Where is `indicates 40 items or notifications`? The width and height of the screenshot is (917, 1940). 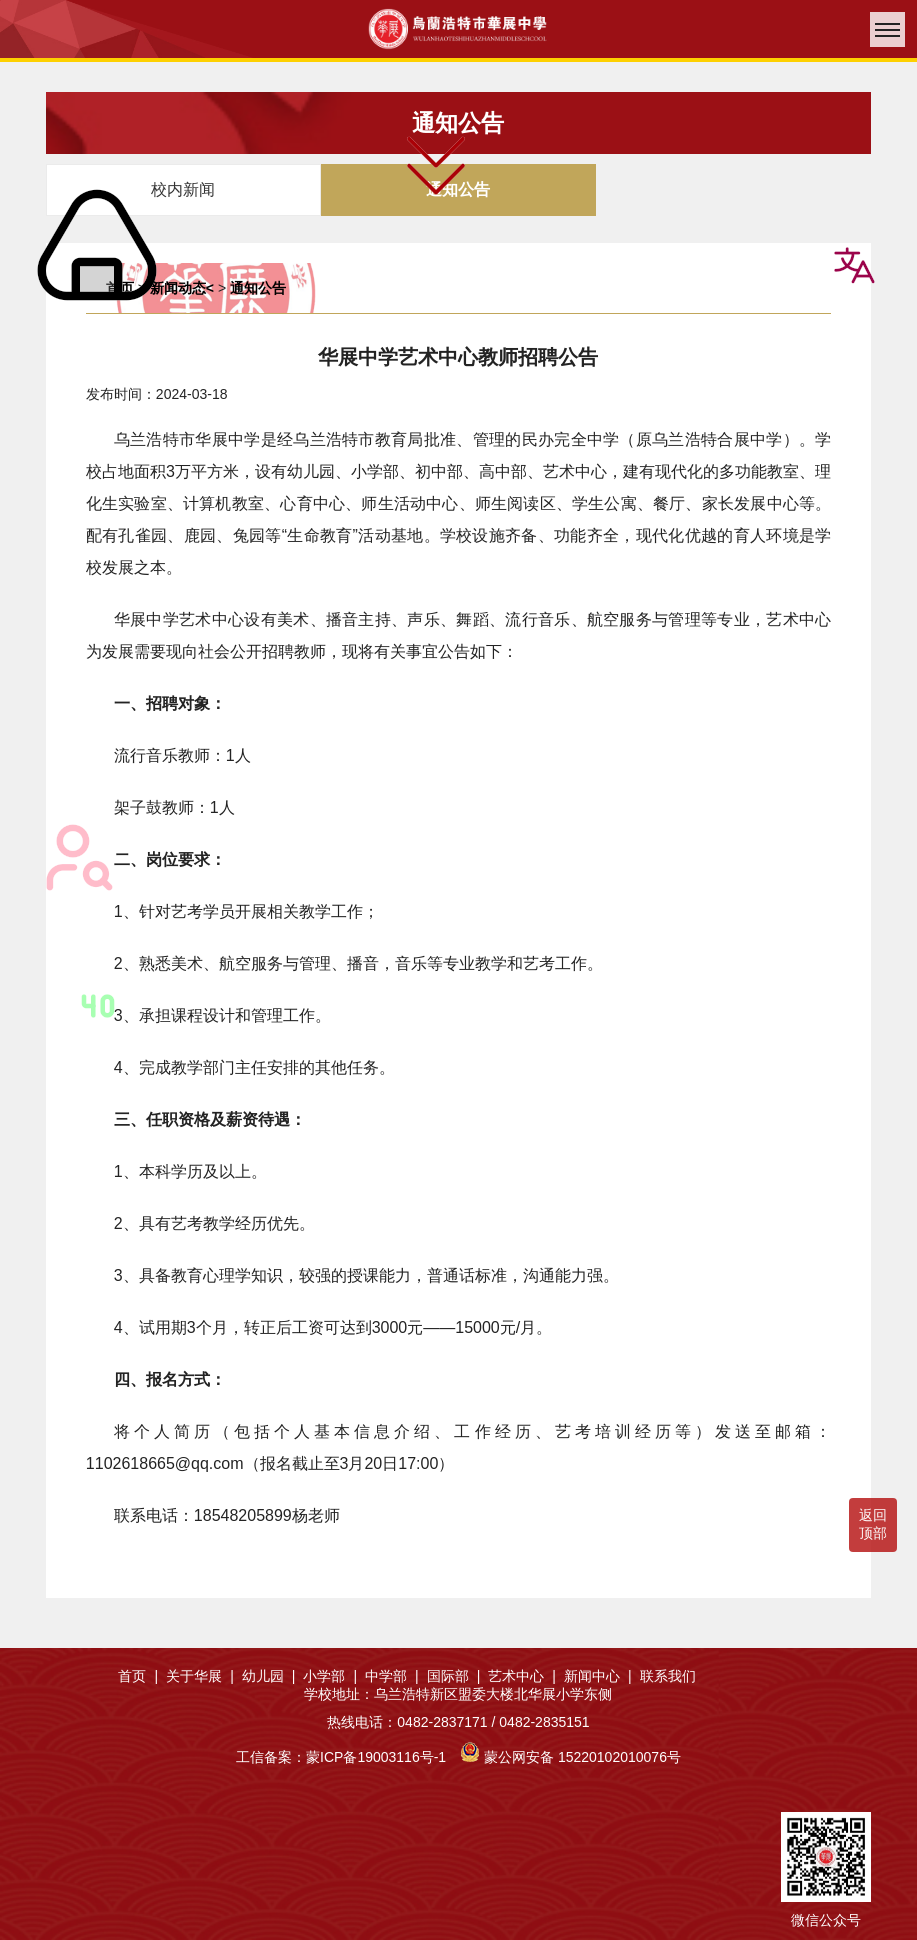
indicates 40 items or notifications is located at coordinates (98, 1006).